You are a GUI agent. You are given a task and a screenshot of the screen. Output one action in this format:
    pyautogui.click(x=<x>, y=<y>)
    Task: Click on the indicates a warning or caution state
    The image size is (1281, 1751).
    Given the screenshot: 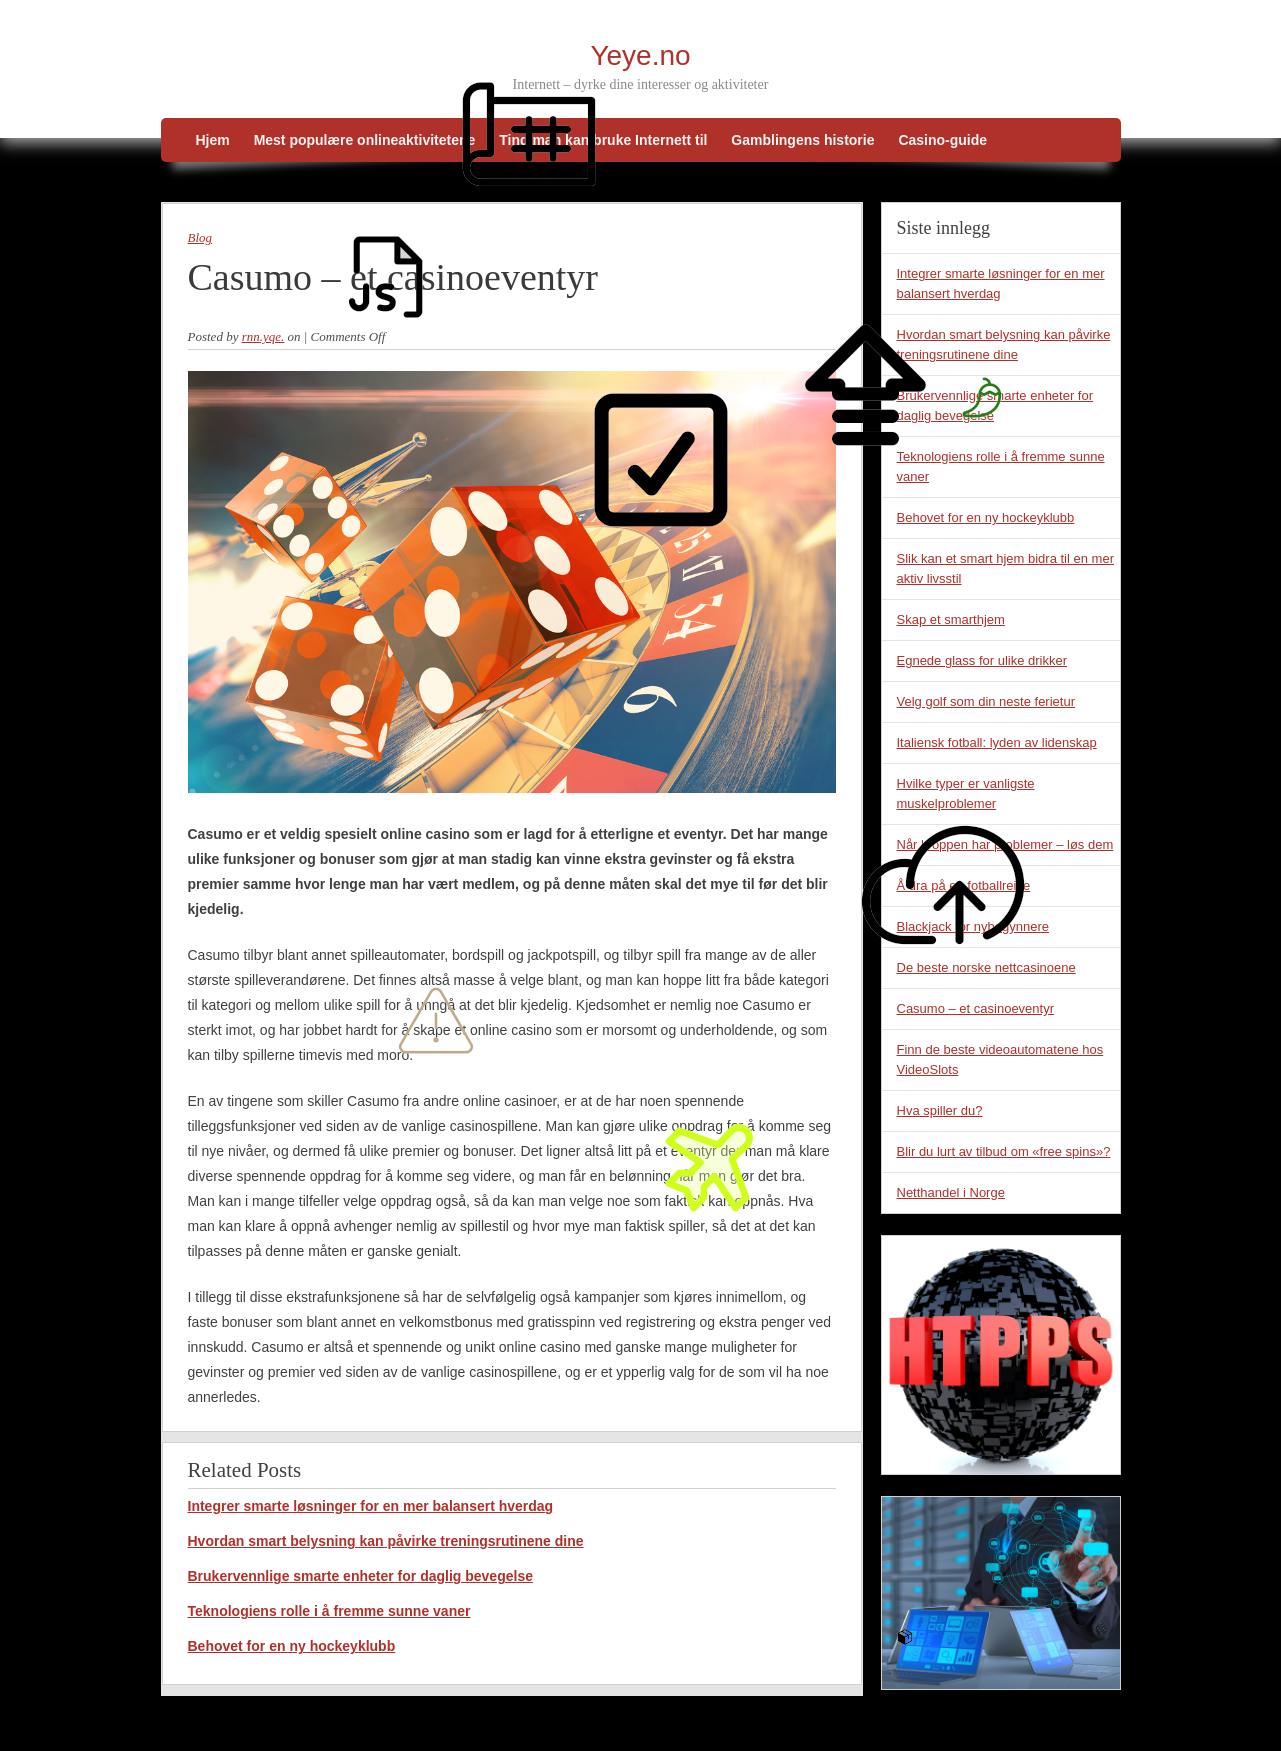 What is the action you would take?
    pyautogui.click(x=436, y=1022)
    